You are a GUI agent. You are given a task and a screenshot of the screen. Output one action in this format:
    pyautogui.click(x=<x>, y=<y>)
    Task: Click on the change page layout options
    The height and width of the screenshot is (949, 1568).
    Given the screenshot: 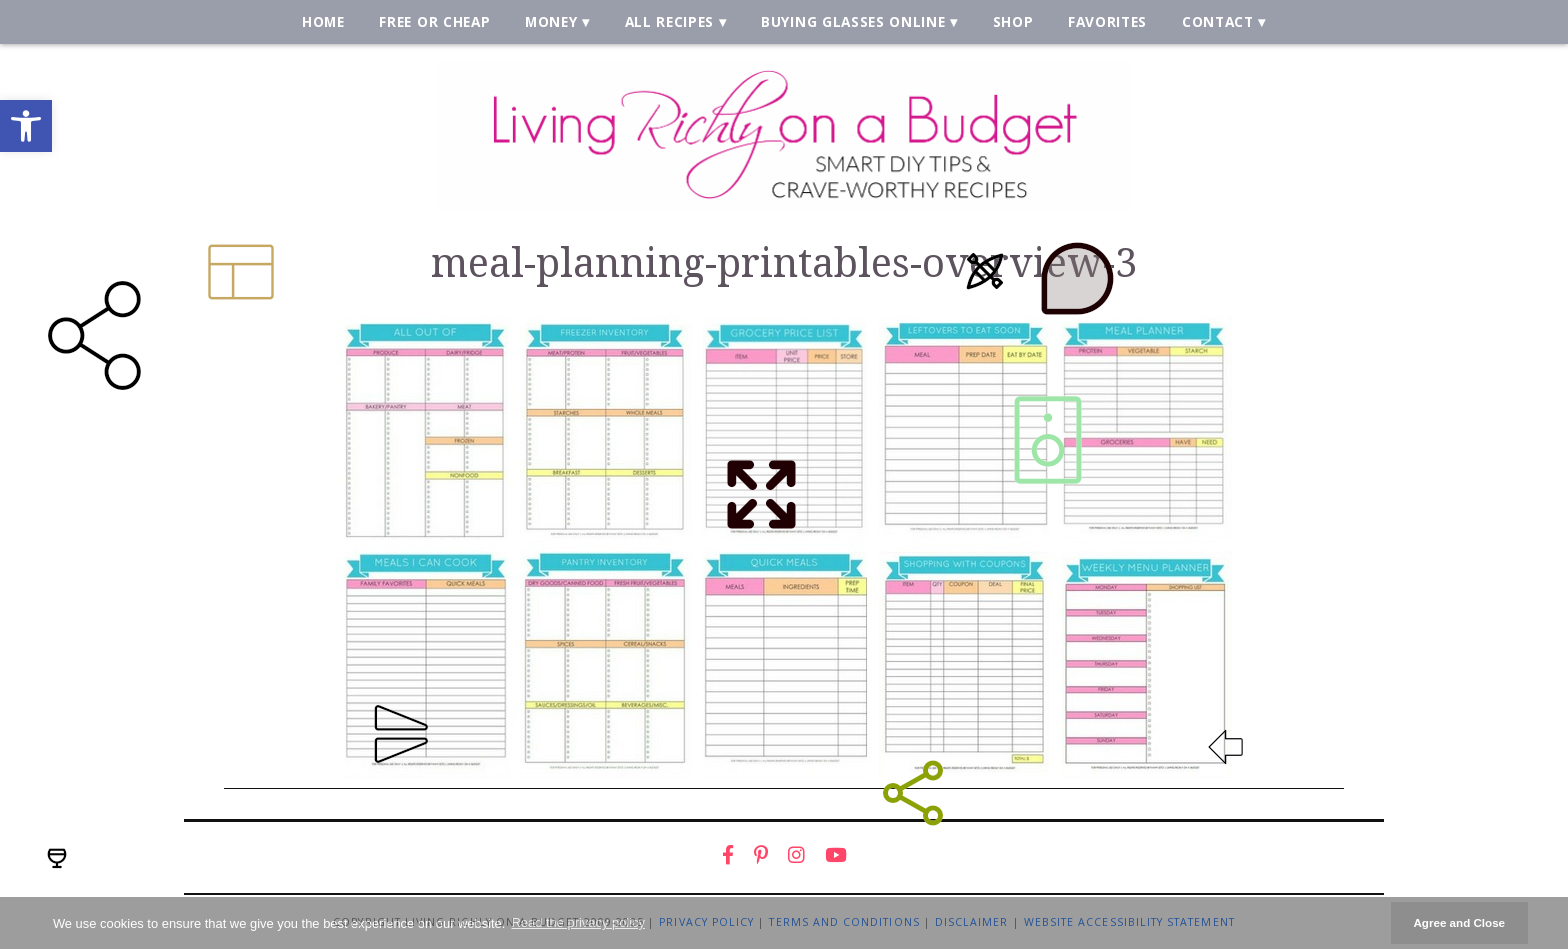 What is the action you would take?
    pyautogui.click(x=241, y=272)
    